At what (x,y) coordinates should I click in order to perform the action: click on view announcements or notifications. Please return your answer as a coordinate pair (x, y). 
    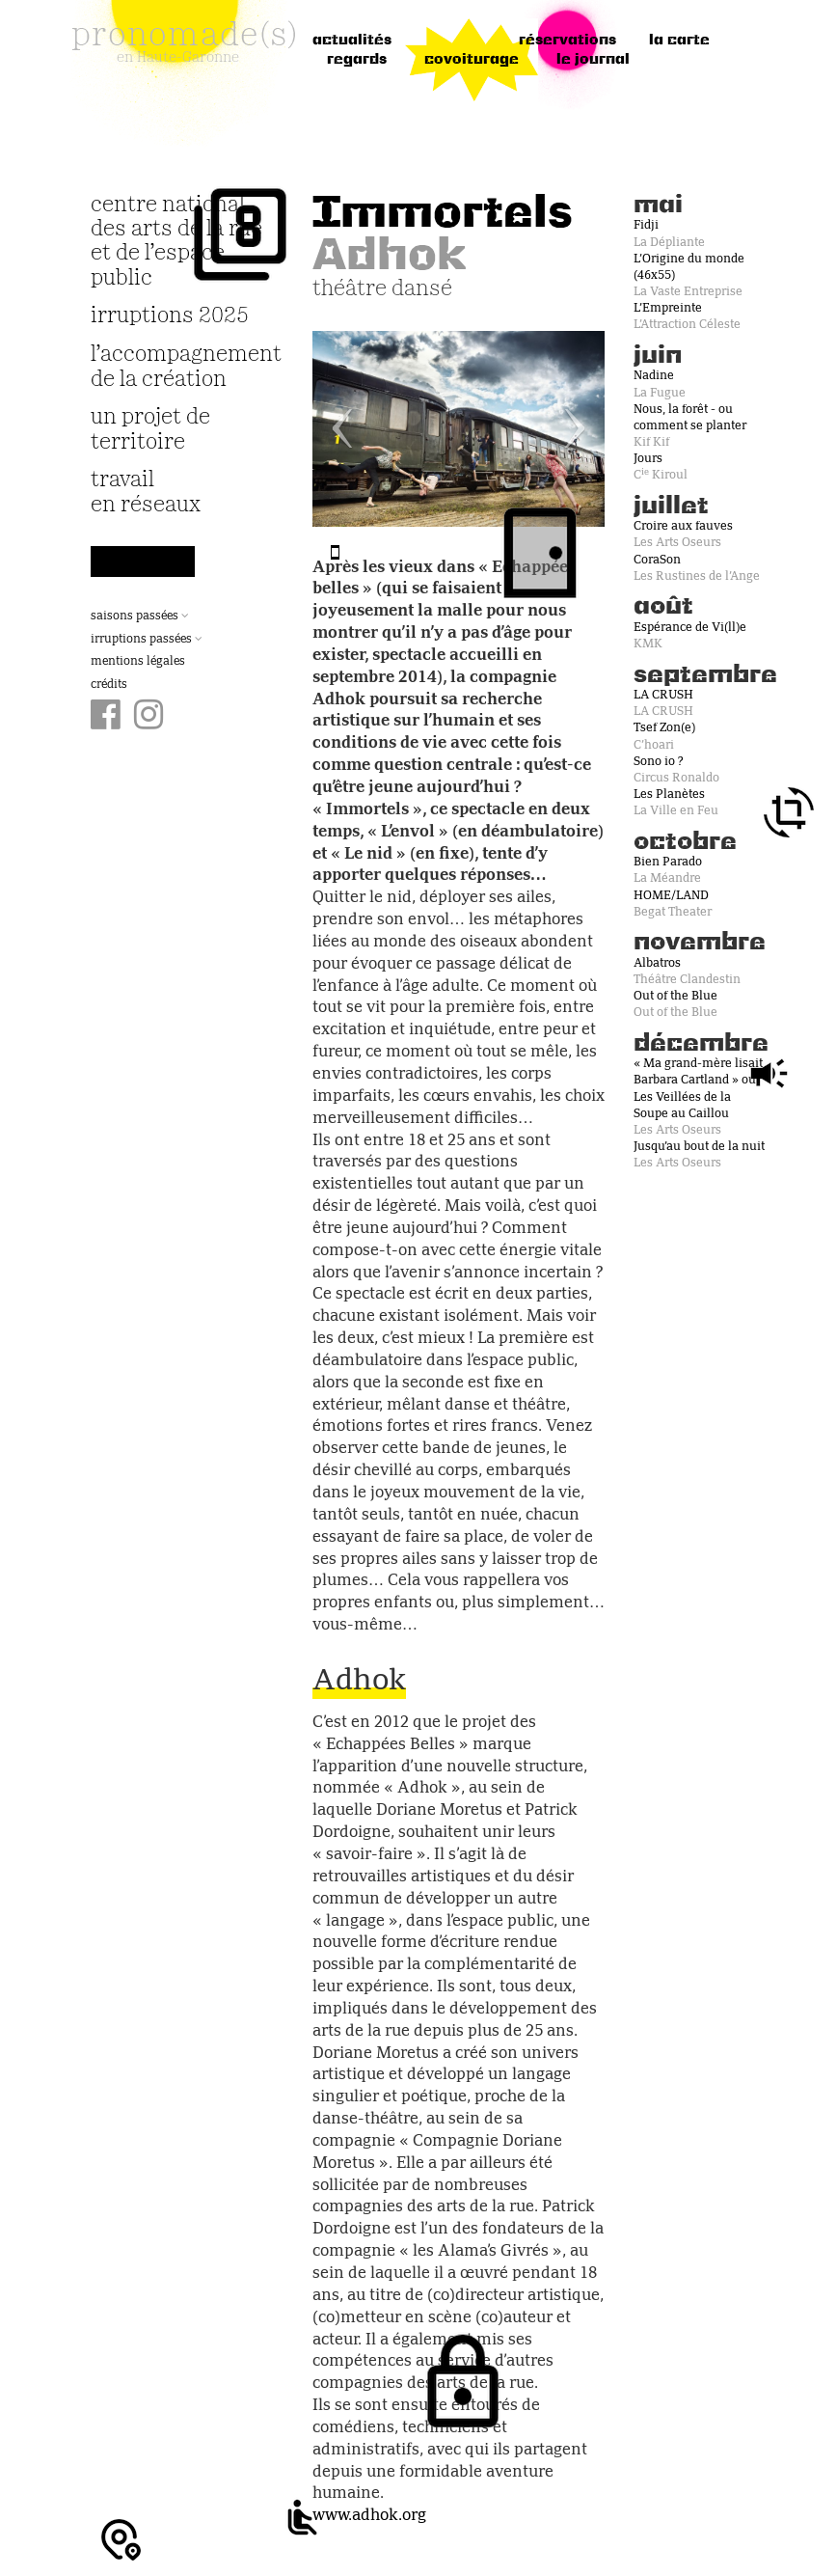
    Looking at the image, I should click on (769, 1073).